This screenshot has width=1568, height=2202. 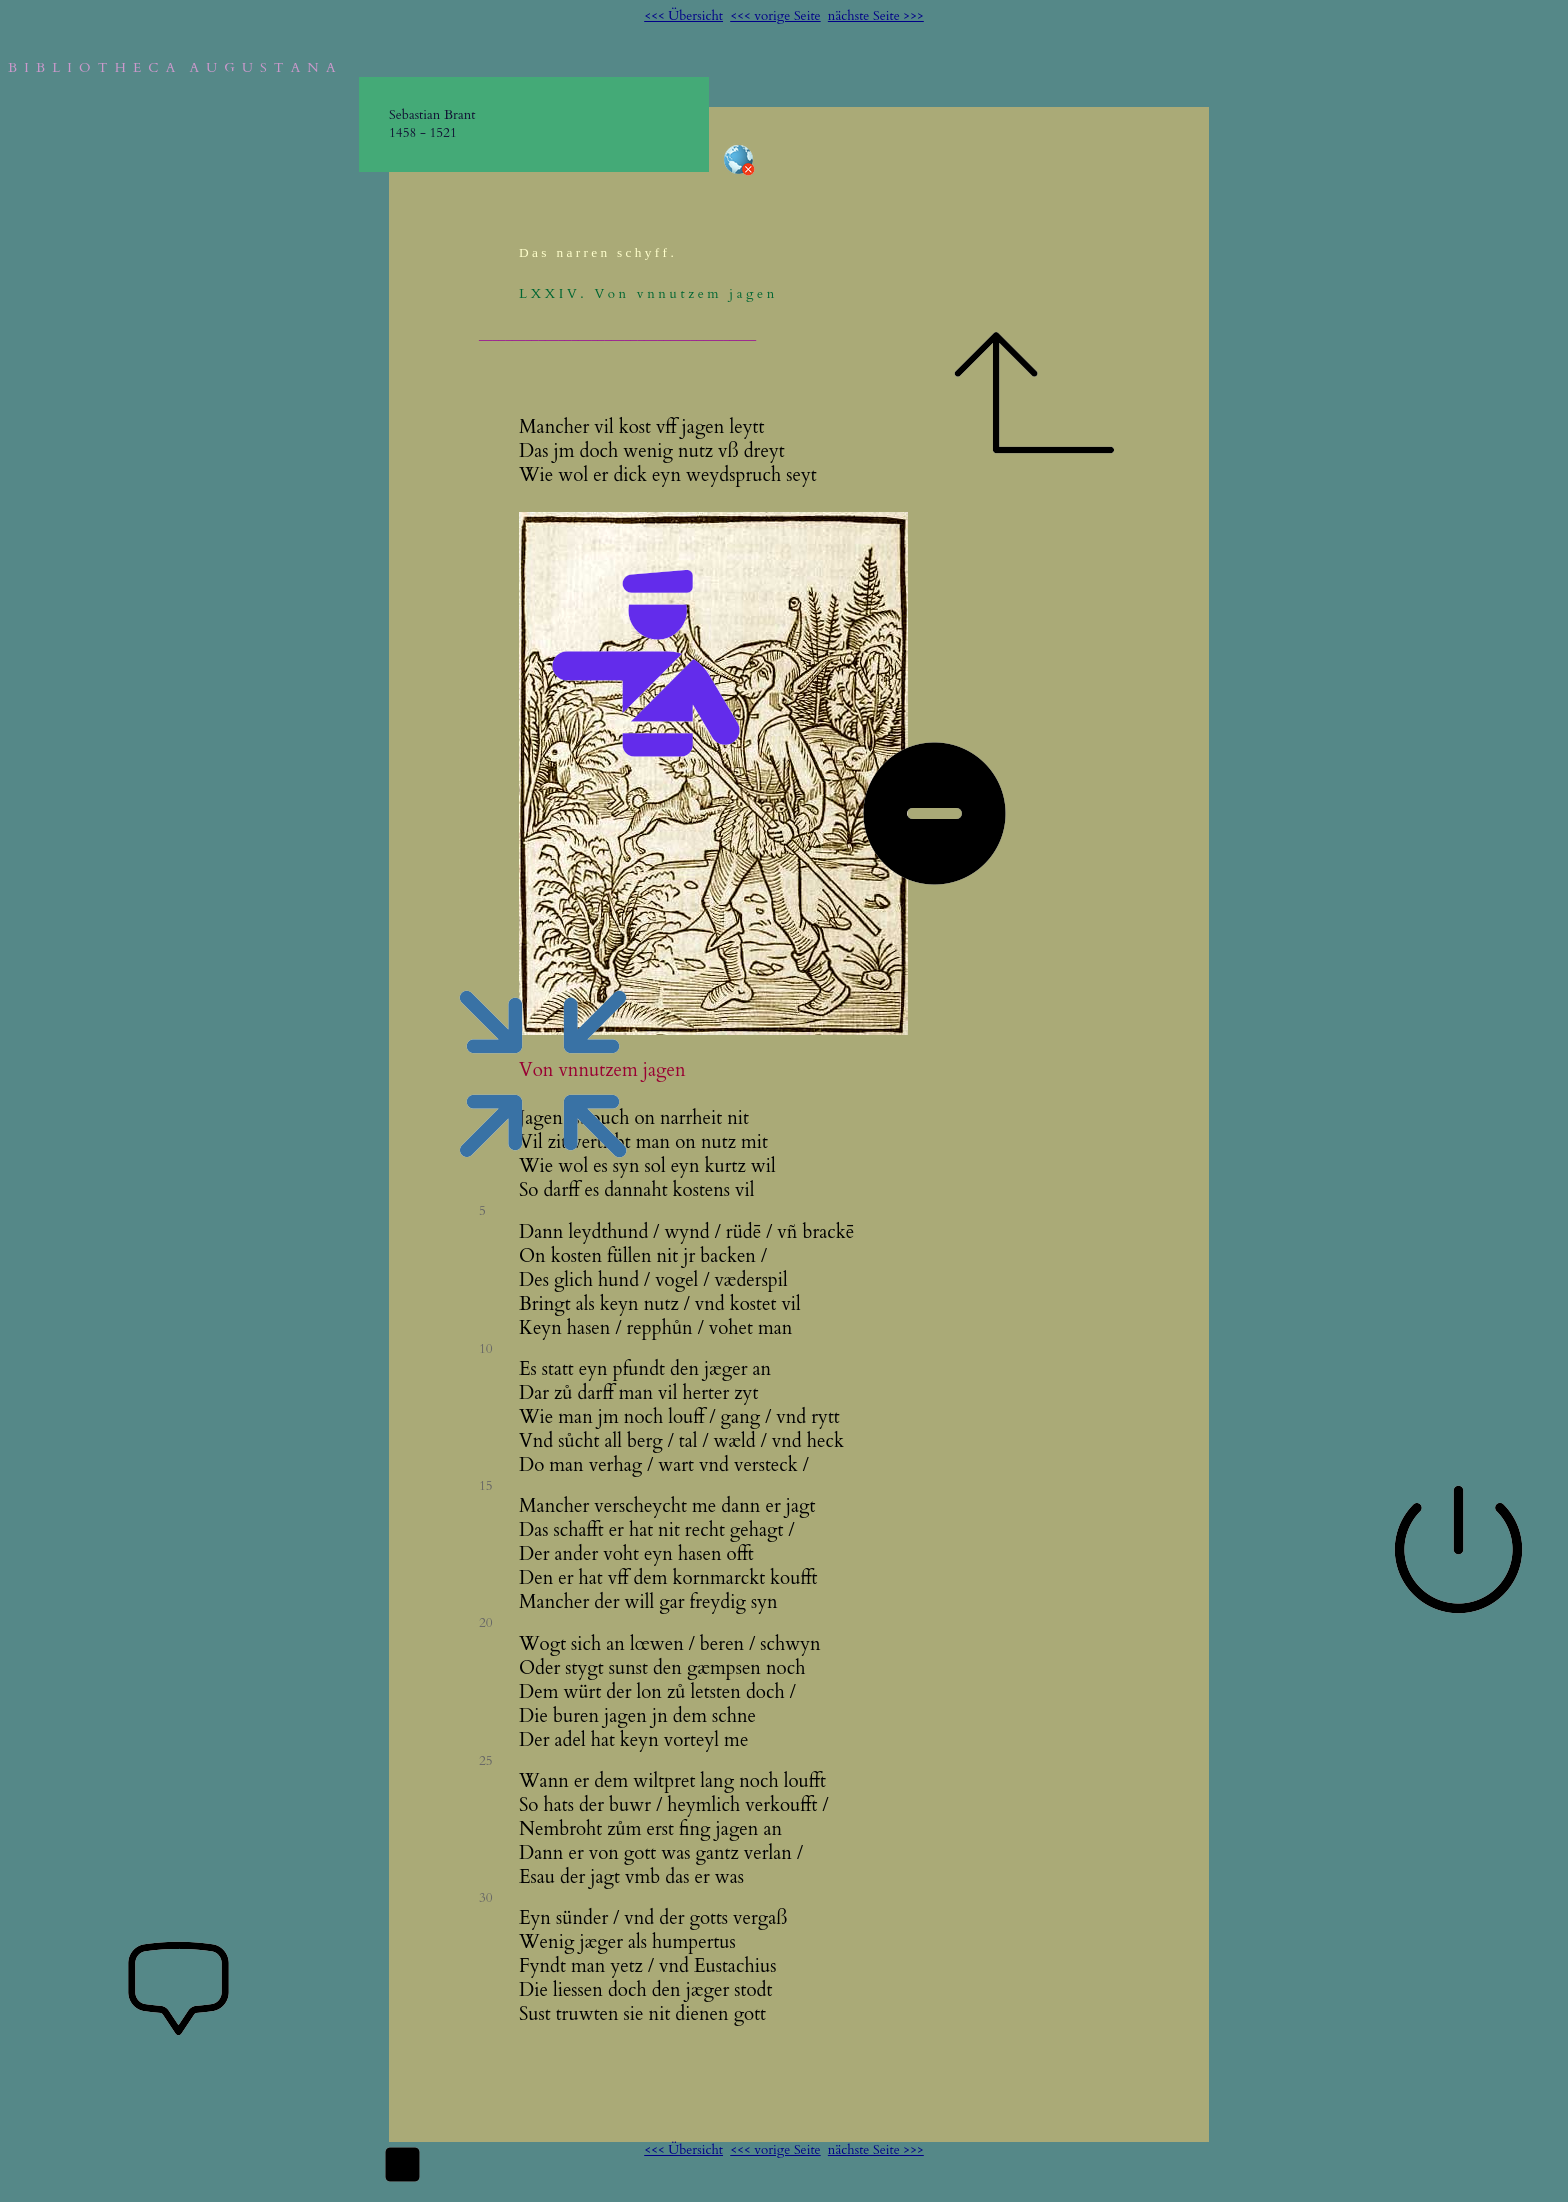 What do you see at coordinates (178, 1988) in the screenshot?
I see `open chat or messaging` at bounding box center [178, 1988].